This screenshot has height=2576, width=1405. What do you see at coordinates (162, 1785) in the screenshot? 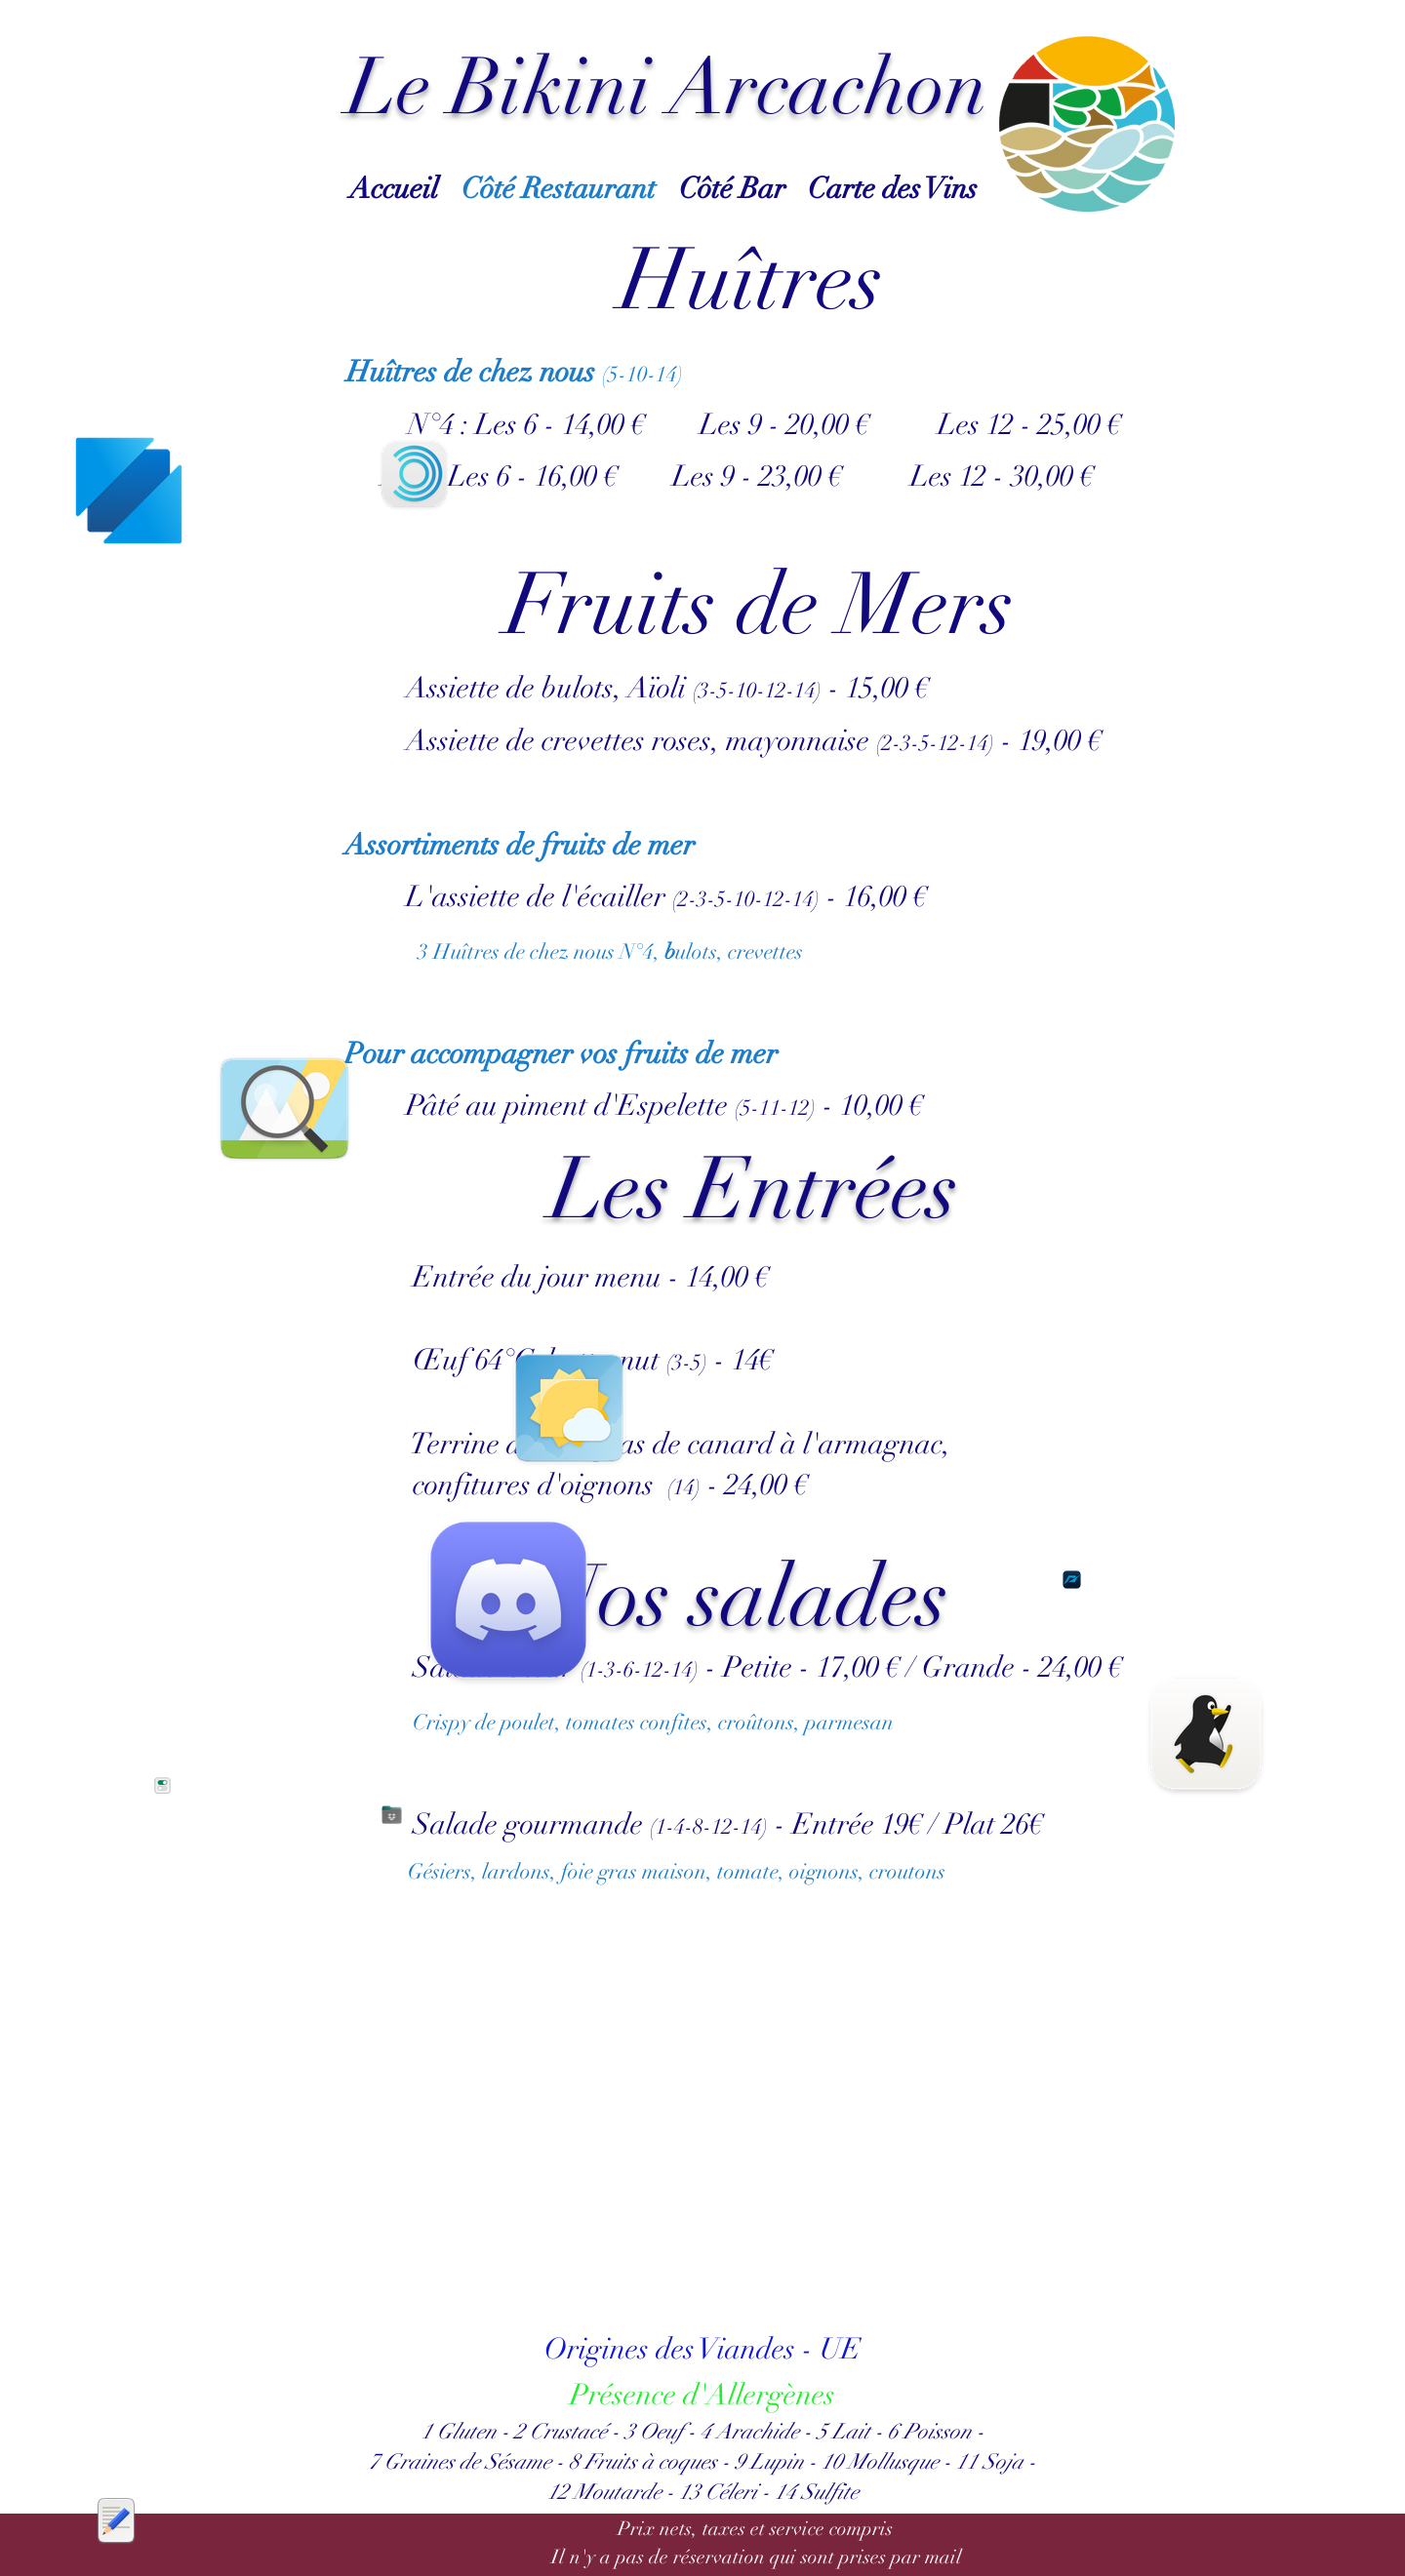
I see `open gnome tweaks settings` at bounding box center [162, 1785].